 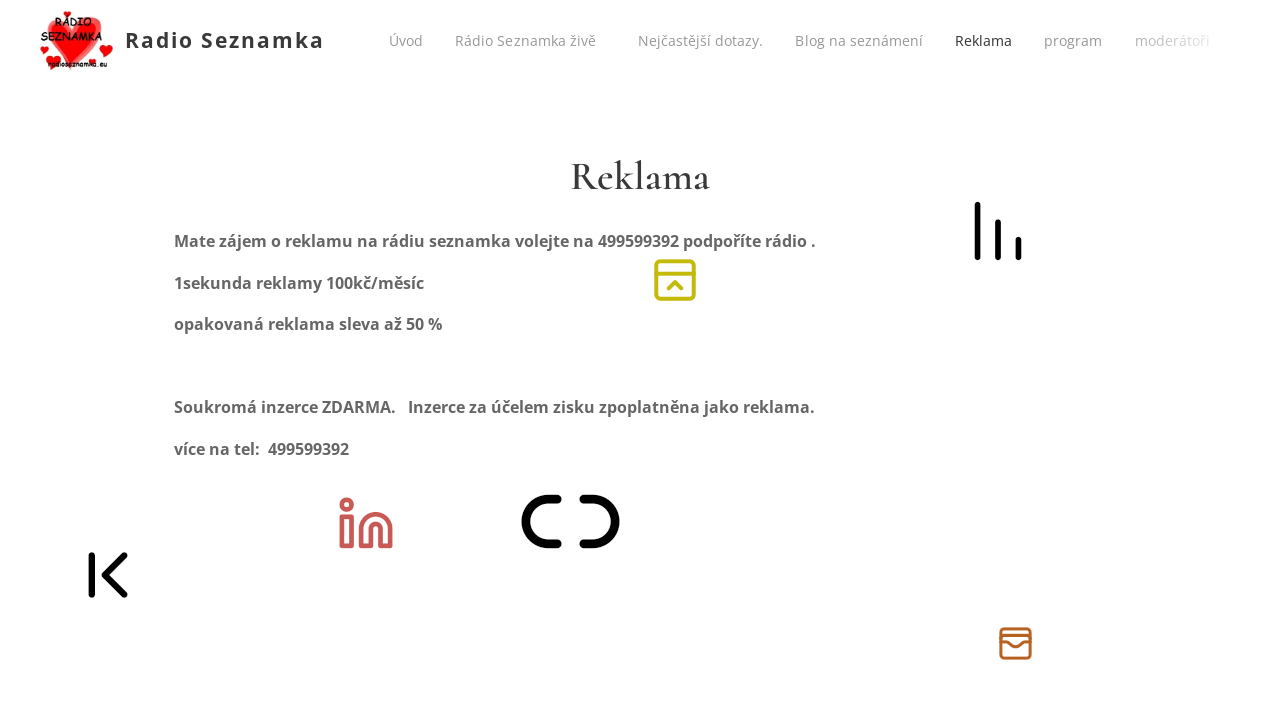 What do you see at coordinates (675, 280) in the screenshot?
I see `collapse top panel` at bounding box center [675, 280].